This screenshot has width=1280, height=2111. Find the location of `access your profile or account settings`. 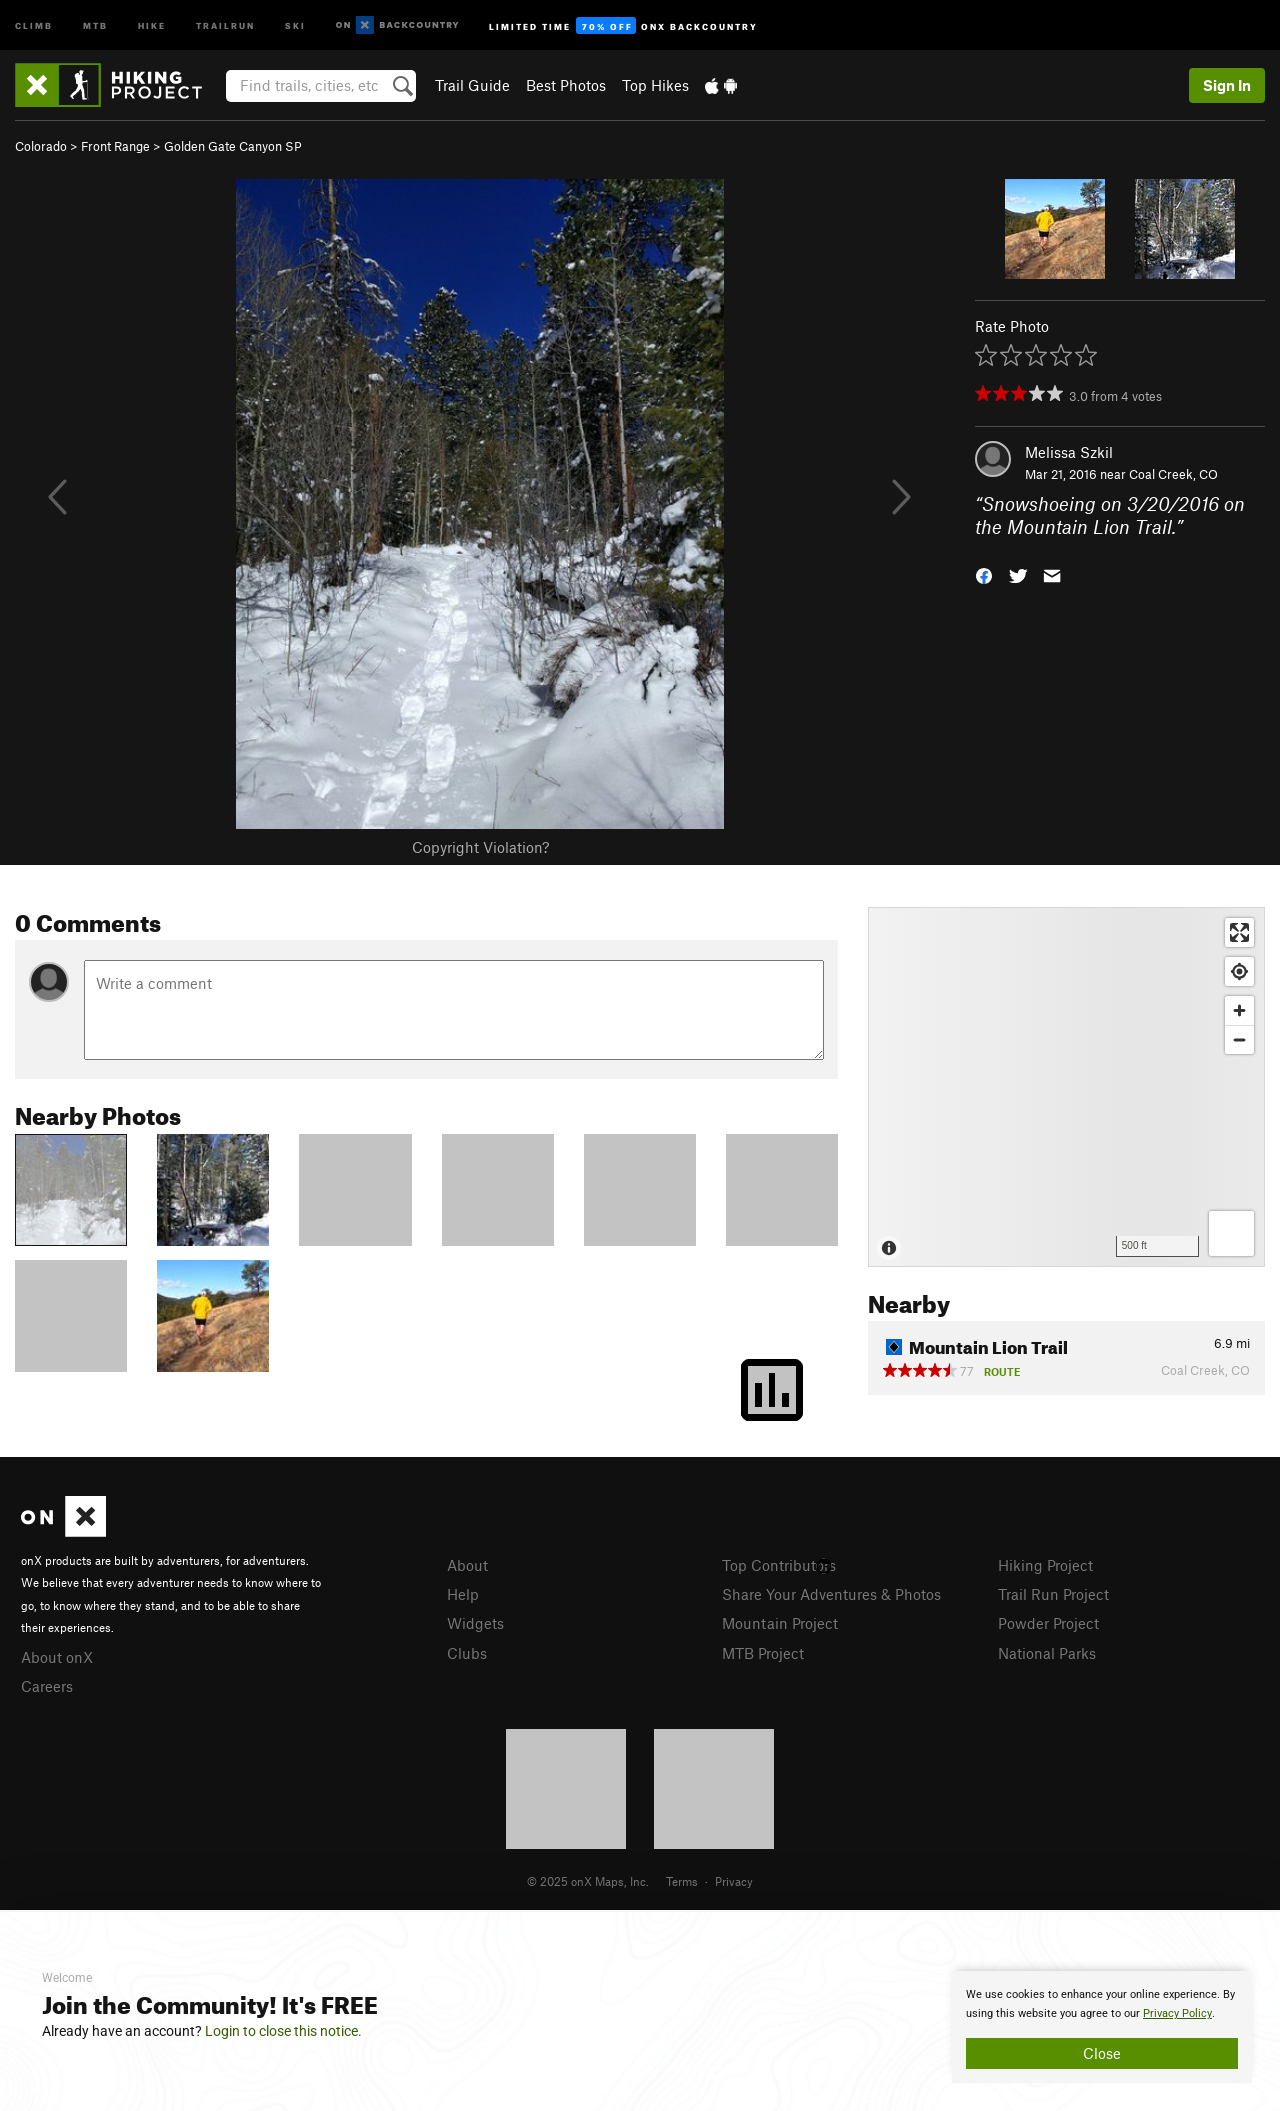

access your profile or account settings is located at coordinates (824, 1566).